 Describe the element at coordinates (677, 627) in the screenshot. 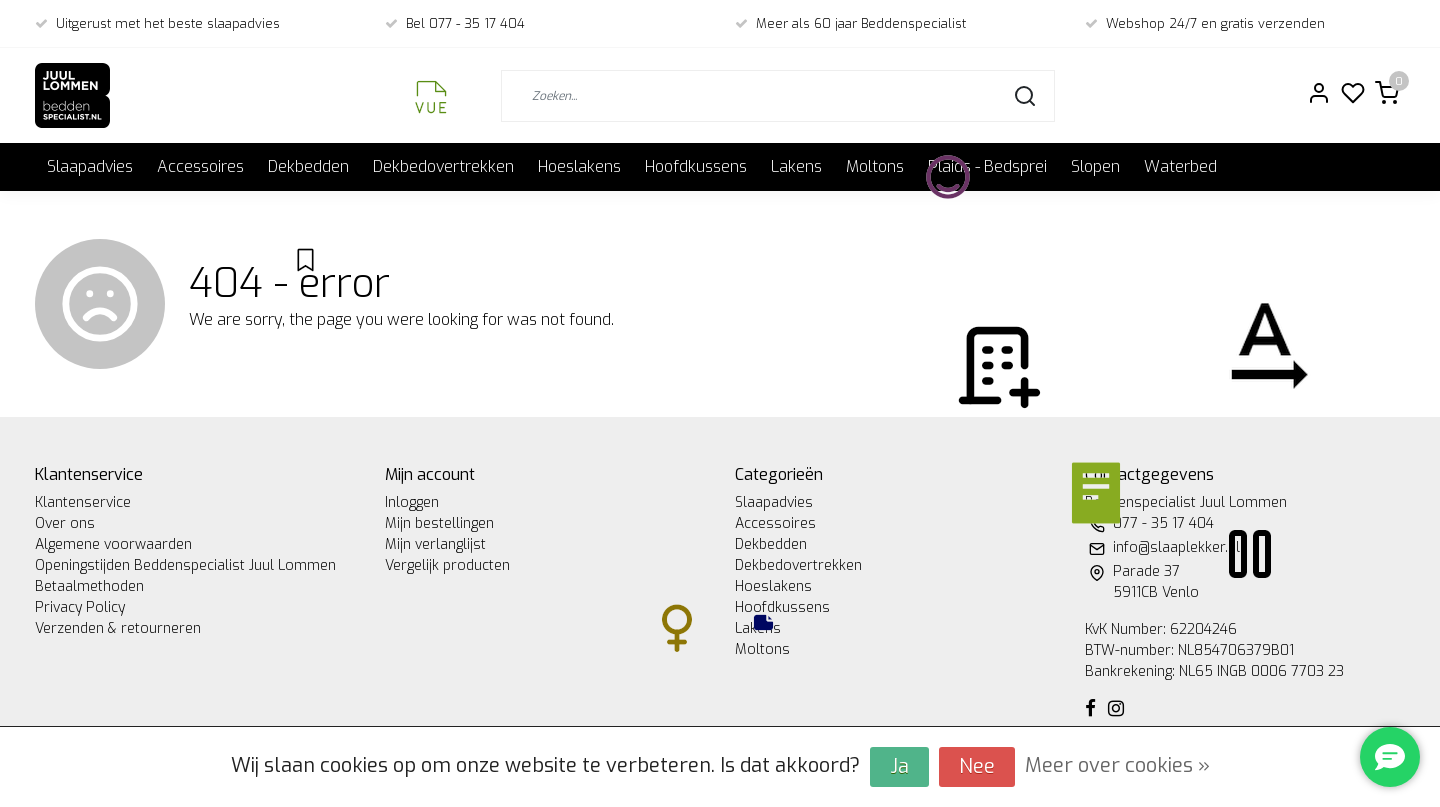

I see `indicates female gender option` at that location.